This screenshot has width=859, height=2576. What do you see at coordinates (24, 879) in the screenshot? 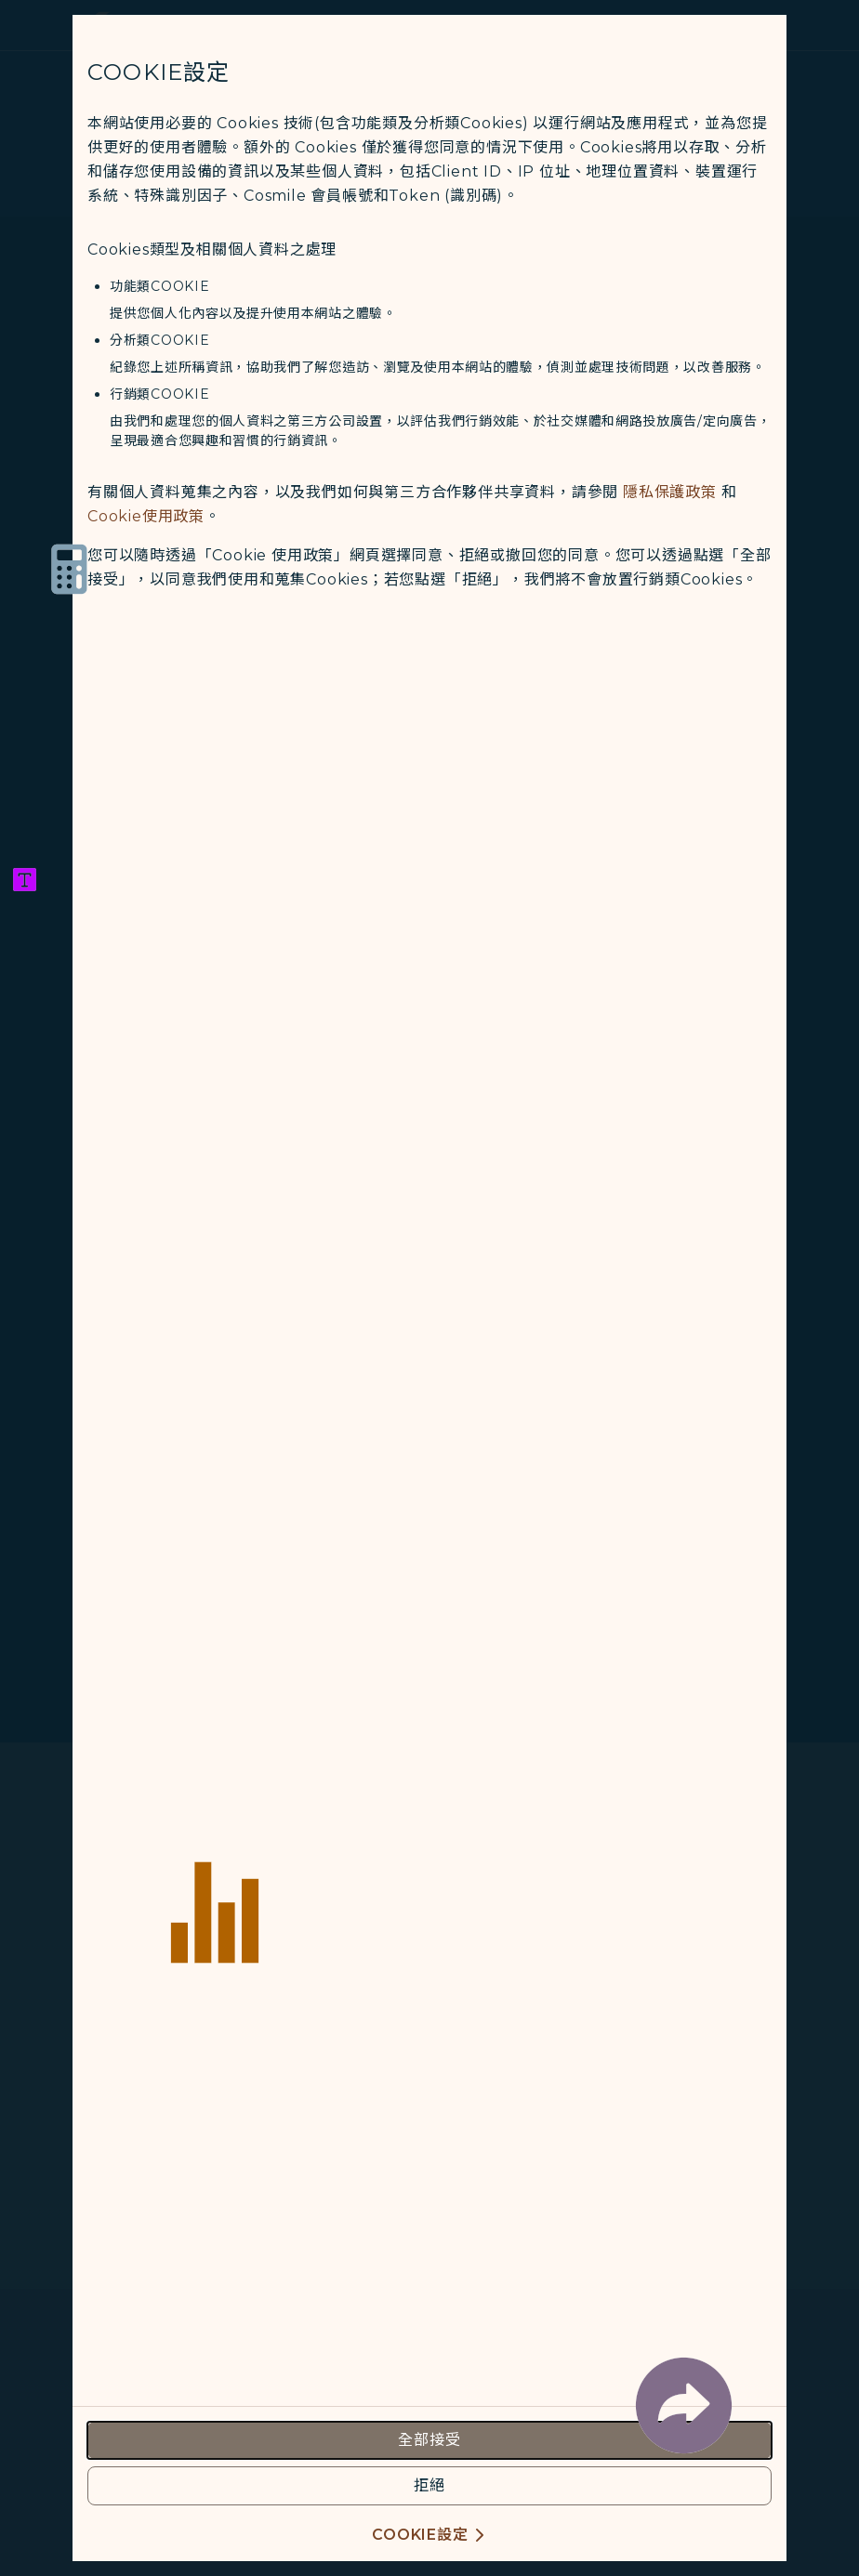
I see `format text or access text styling options` at bounding box center [24, 879].